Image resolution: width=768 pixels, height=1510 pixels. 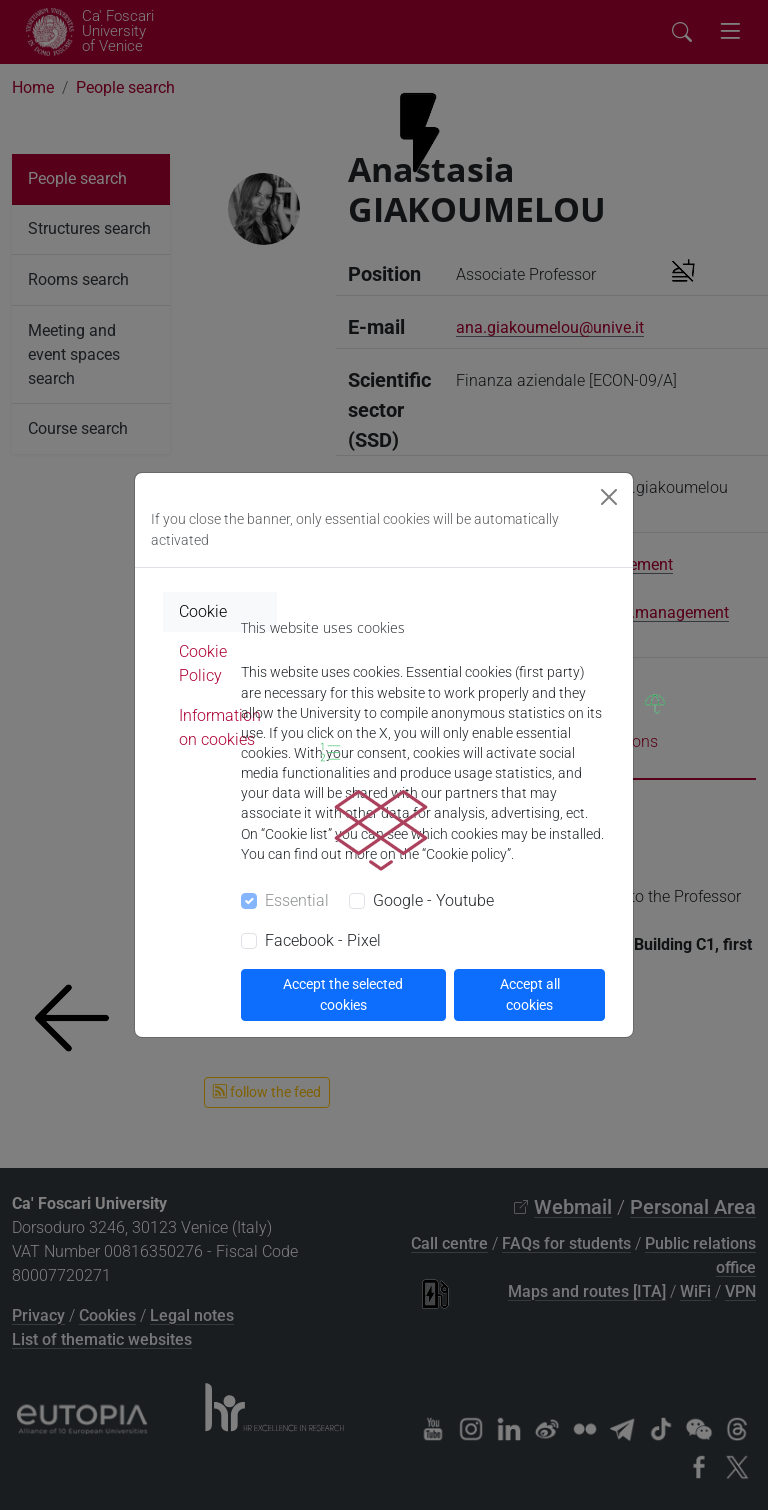 What do you see at coordinates (421, 135) in the screenshot?
I see `turn on camera flash` at bounding box center [421, 135].